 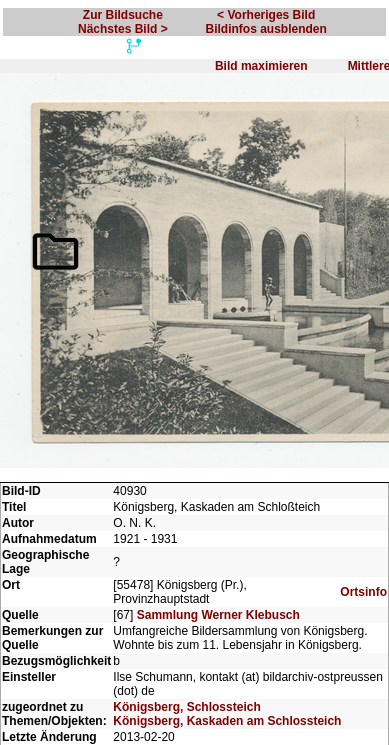 What do you see at coordinates (133, 46) in the screenshot?
I see `create a new git branch` at bounding box center [133, 46].